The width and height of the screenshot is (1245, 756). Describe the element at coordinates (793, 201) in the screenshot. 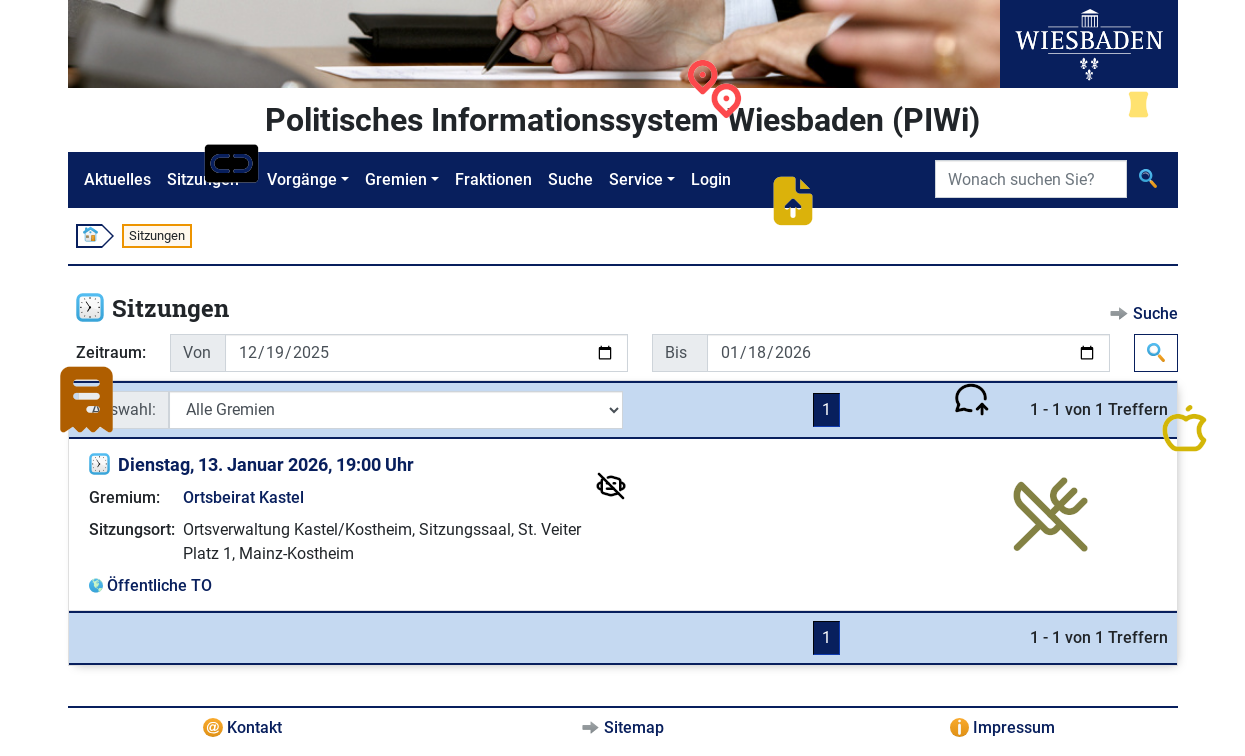

I see `upload a file` at that location.